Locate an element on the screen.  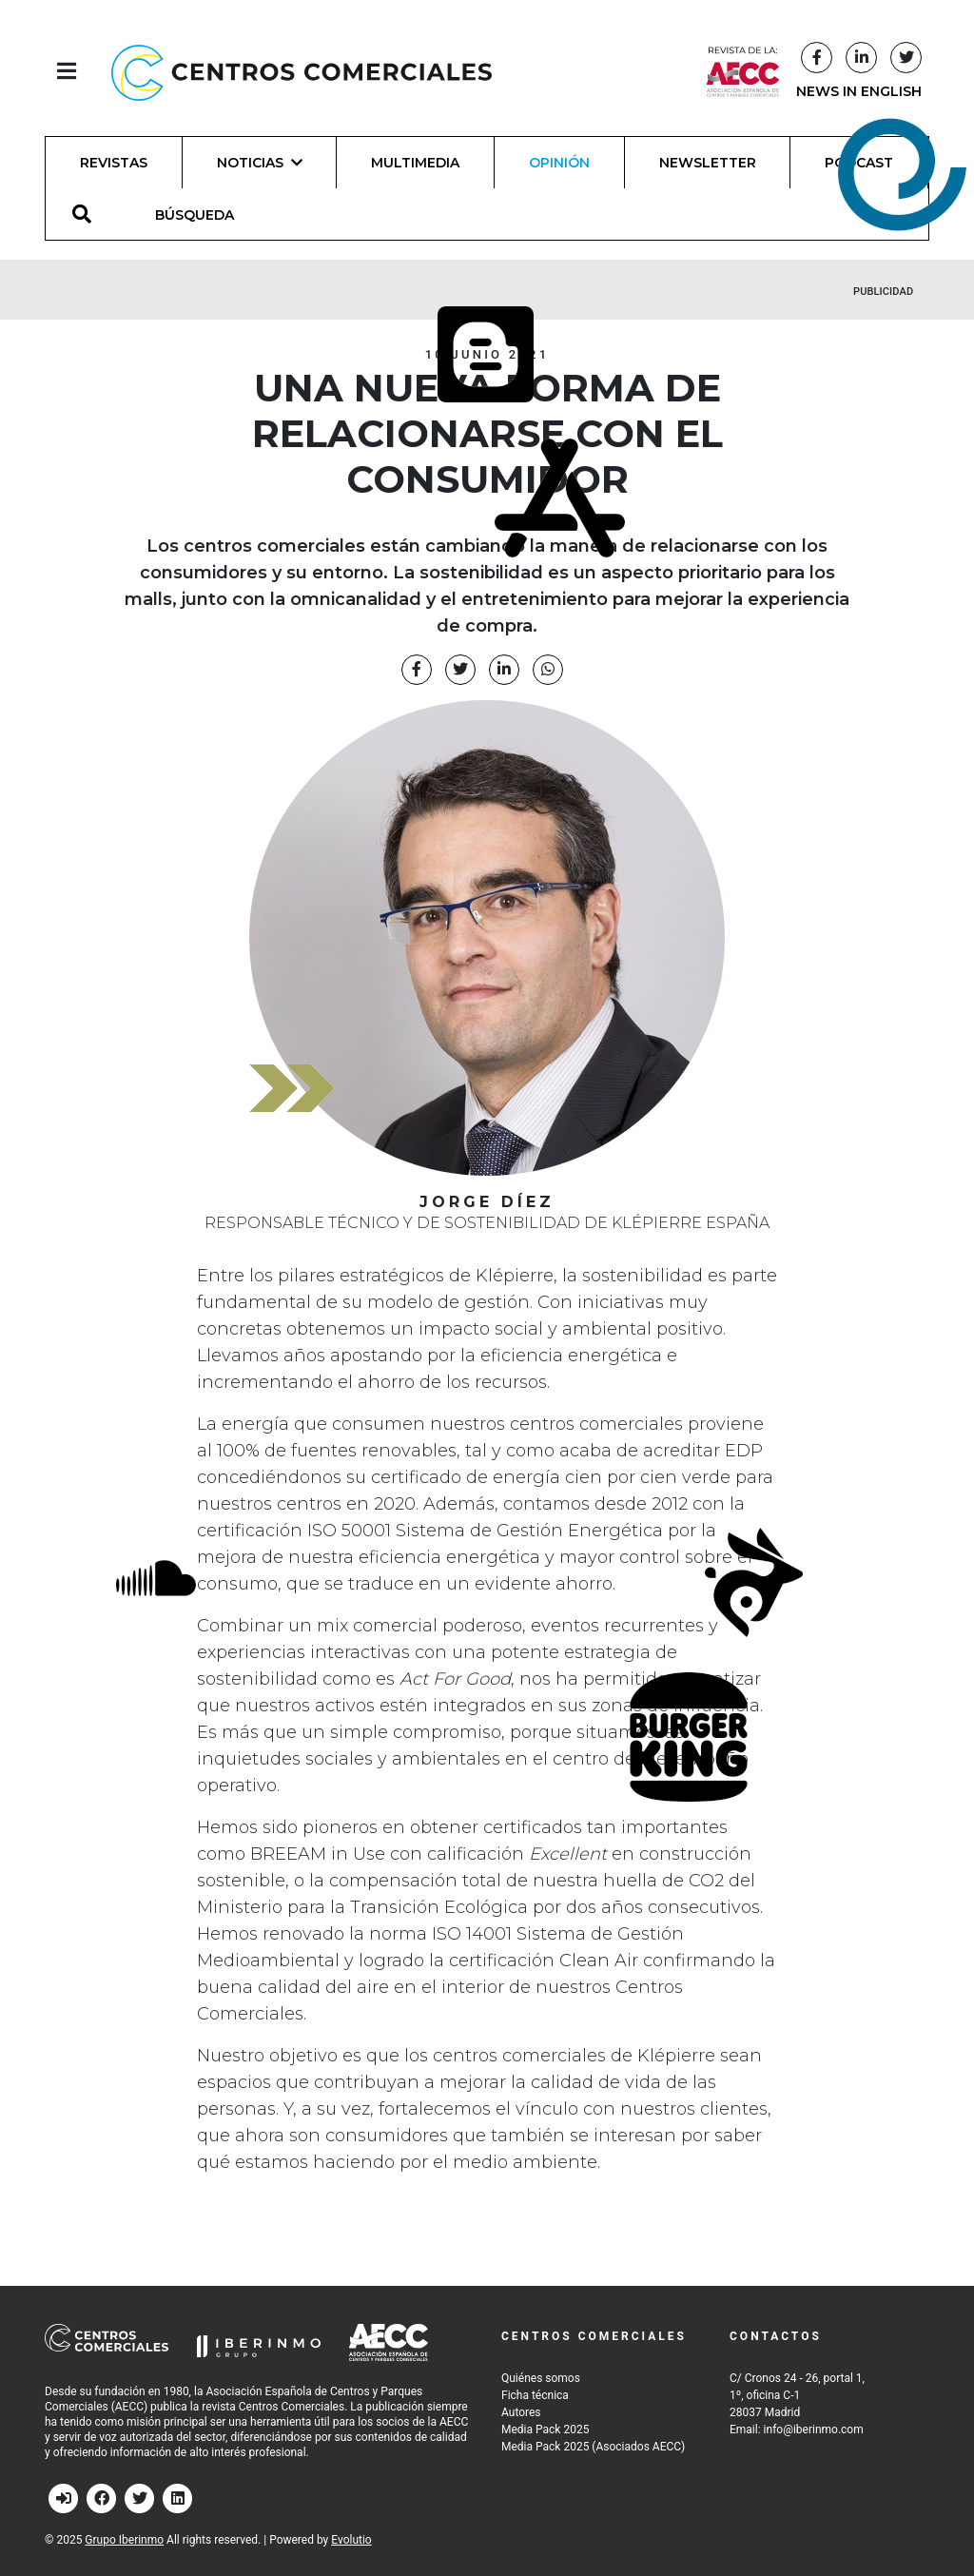
open SoundCloud app is located at coordinates (156, 1578).